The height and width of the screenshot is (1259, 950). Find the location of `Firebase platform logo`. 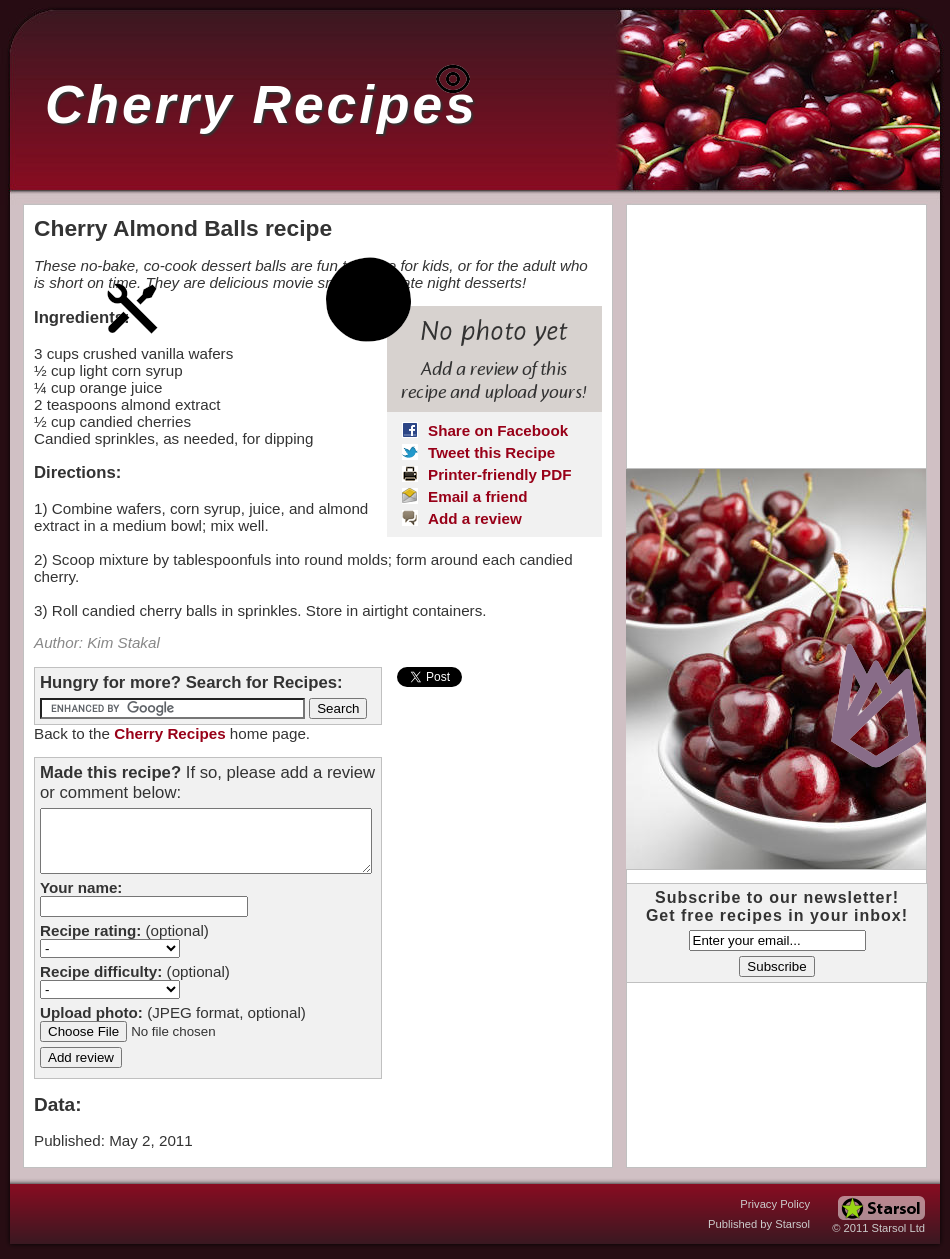

Firebase platform logo is located at coordinates (876, 705).